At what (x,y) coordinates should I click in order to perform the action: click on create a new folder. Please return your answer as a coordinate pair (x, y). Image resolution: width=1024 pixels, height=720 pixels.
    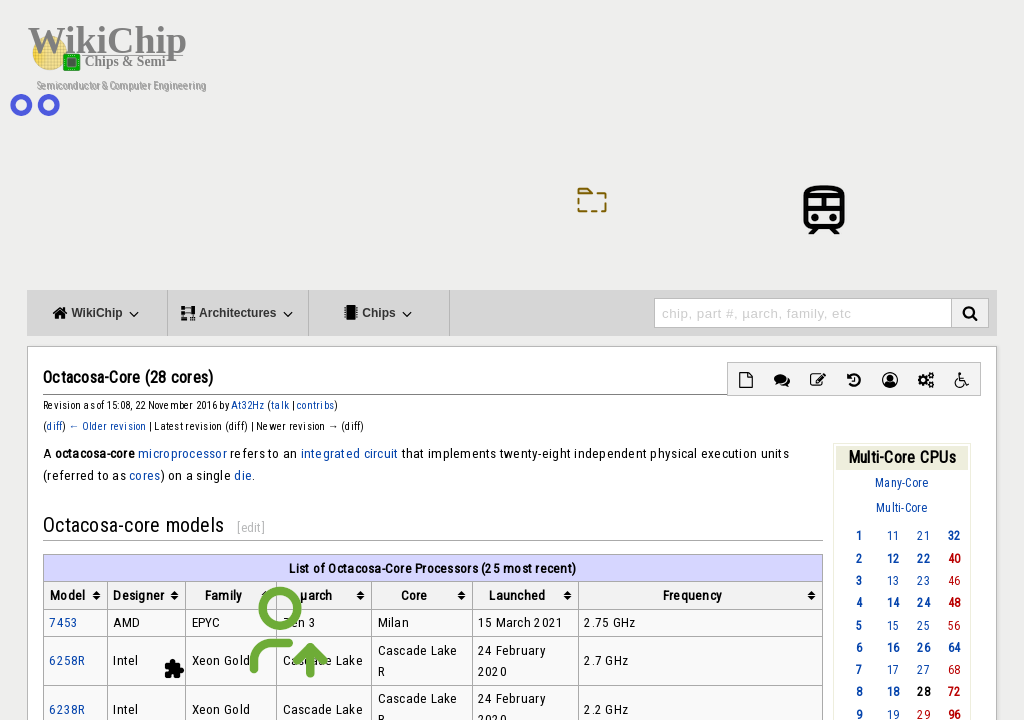
    Looking at the image, I should click on (592, 200).